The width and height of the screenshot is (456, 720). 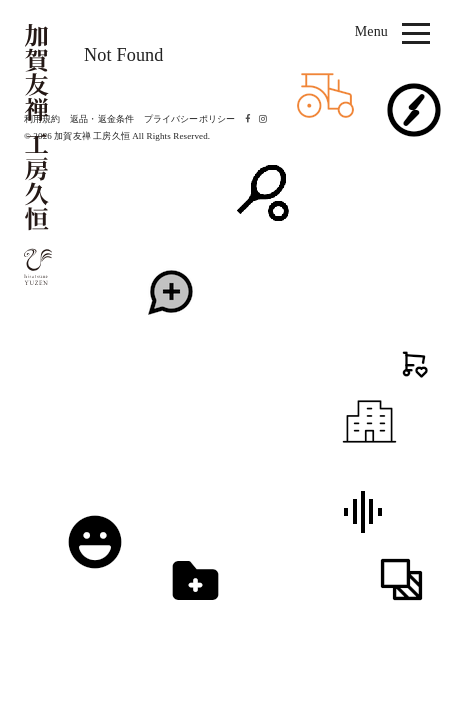 What do you see at coordinates (95, 542) in the screenshot?
I see `react with laughter to a post or message` at bounding box center [95, 542].